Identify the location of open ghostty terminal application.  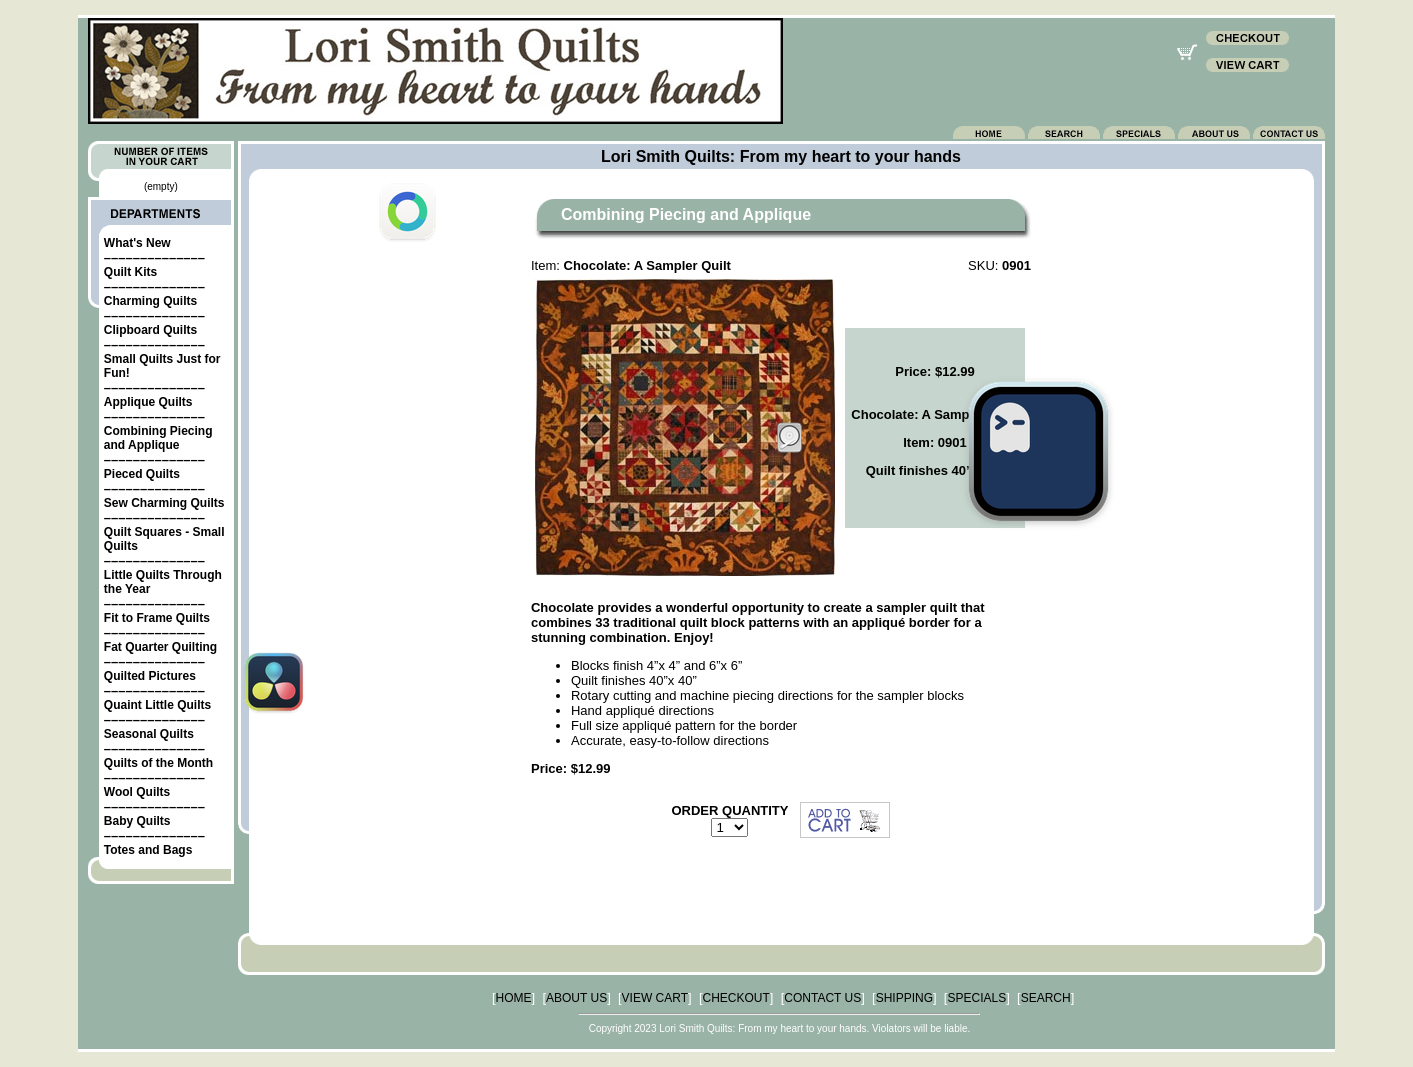
(1038, 451).